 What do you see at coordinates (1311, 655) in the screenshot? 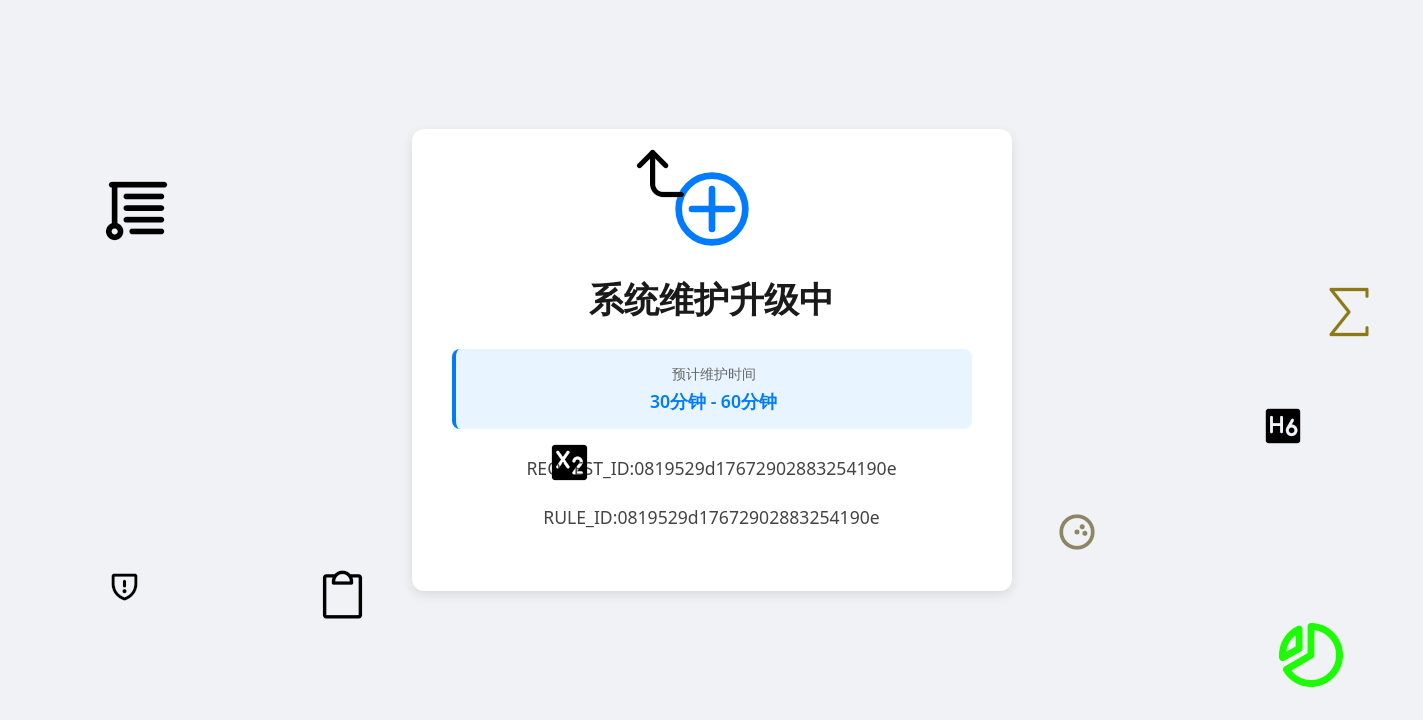
I see `view a segment of analytics data` at bounding box center [1311, 655].